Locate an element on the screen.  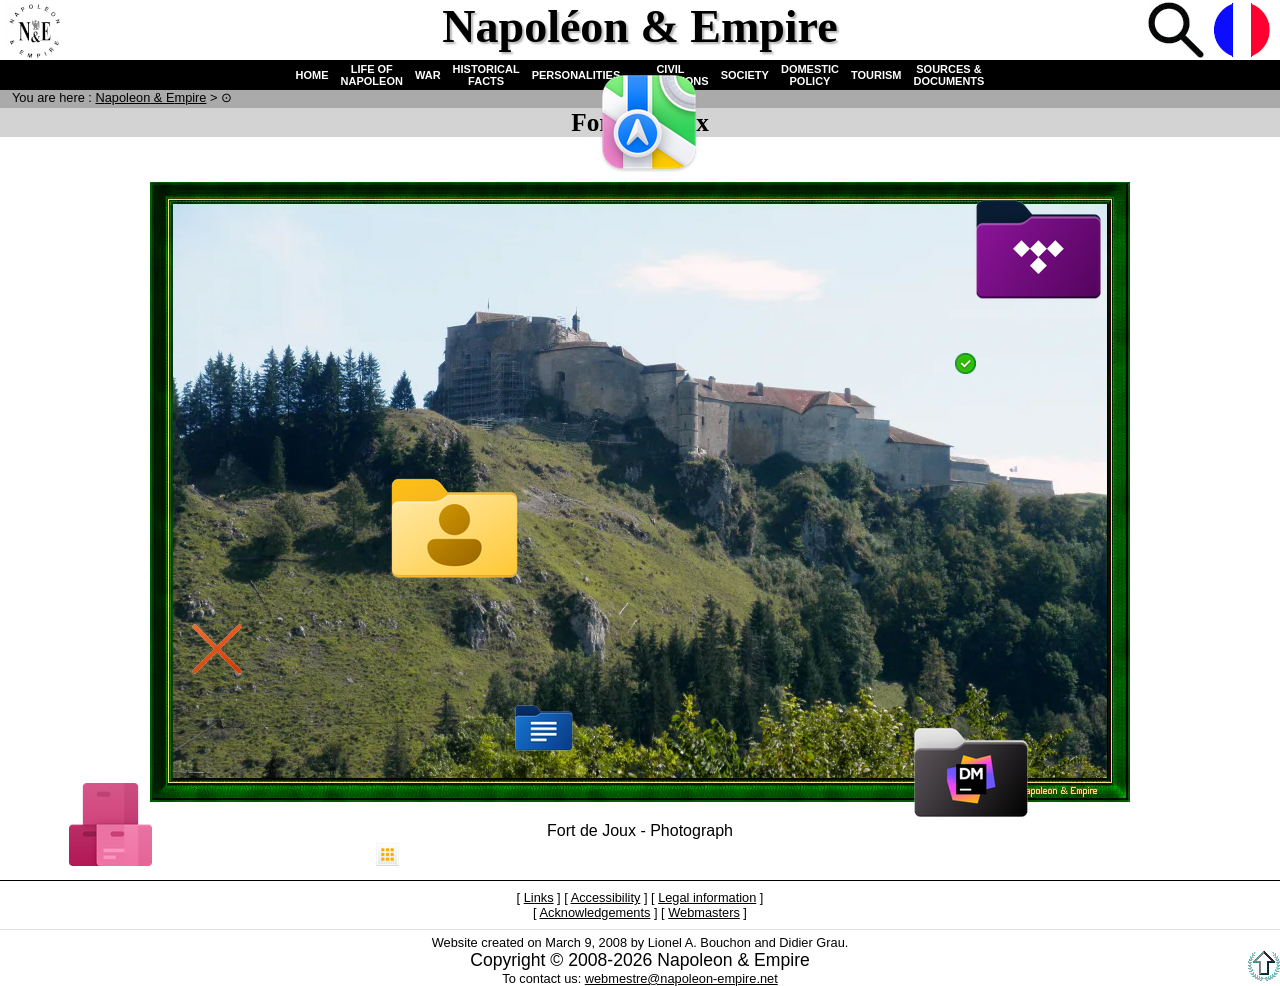
open apple maps application is located at coordinates (649, 122).